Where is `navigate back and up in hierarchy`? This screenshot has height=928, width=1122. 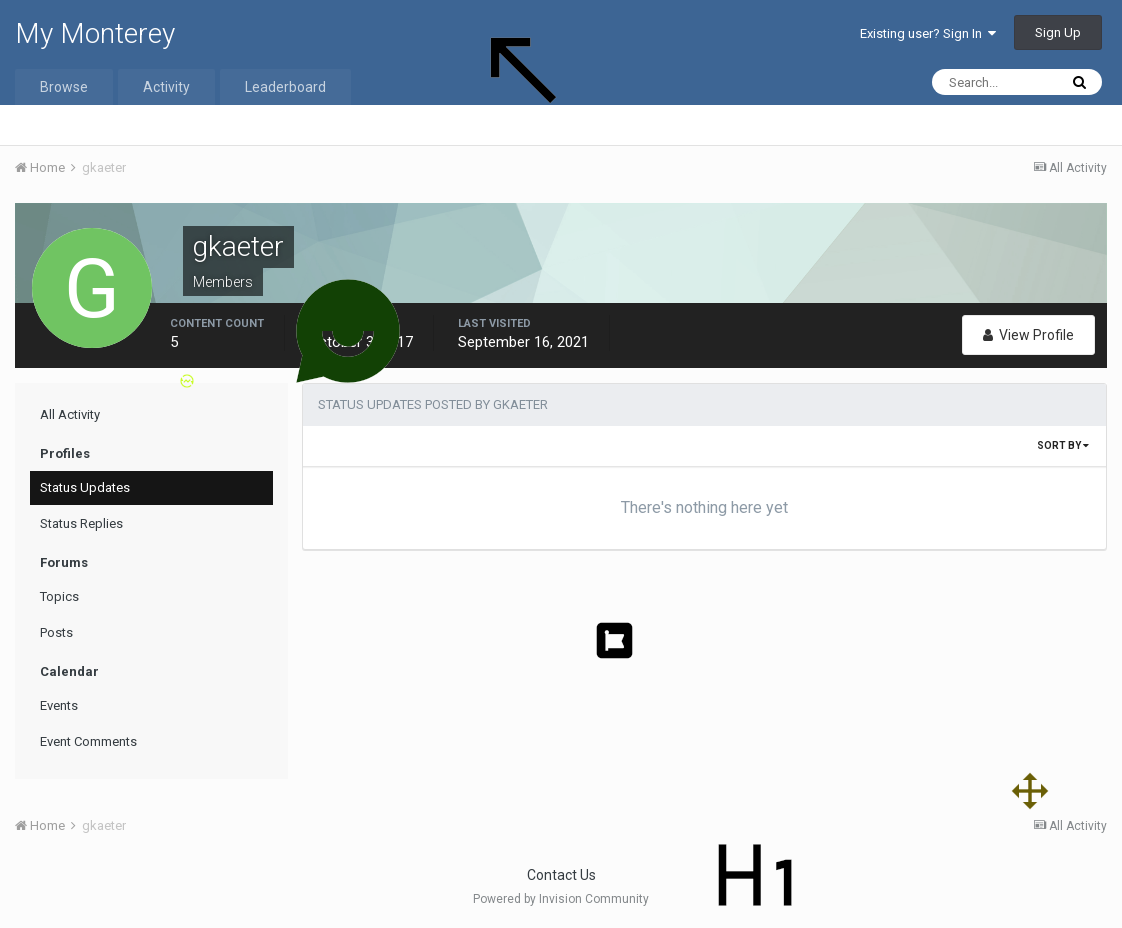 navigate back and up in hierarchy is located at coordinates (522, 69).